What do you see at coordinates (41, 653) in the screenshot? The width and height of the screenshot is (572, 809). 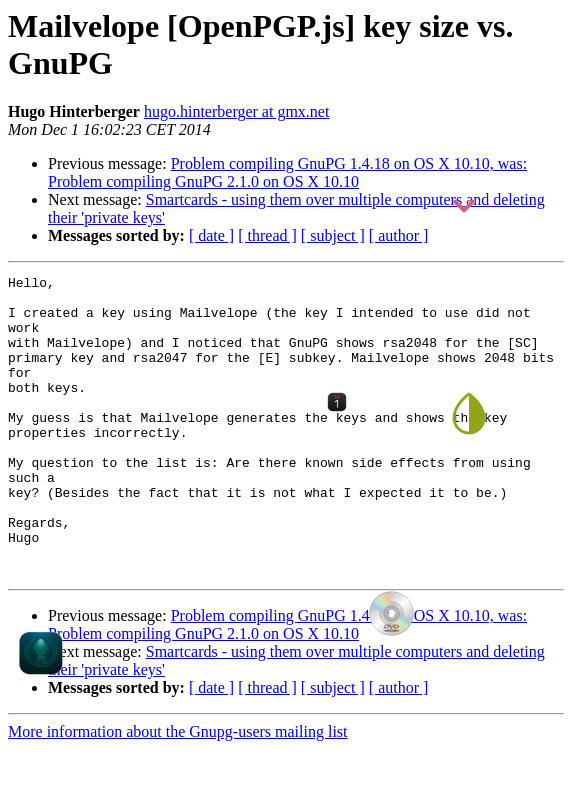 I see `open gitkraken git client` at bounding box center [41, 653].